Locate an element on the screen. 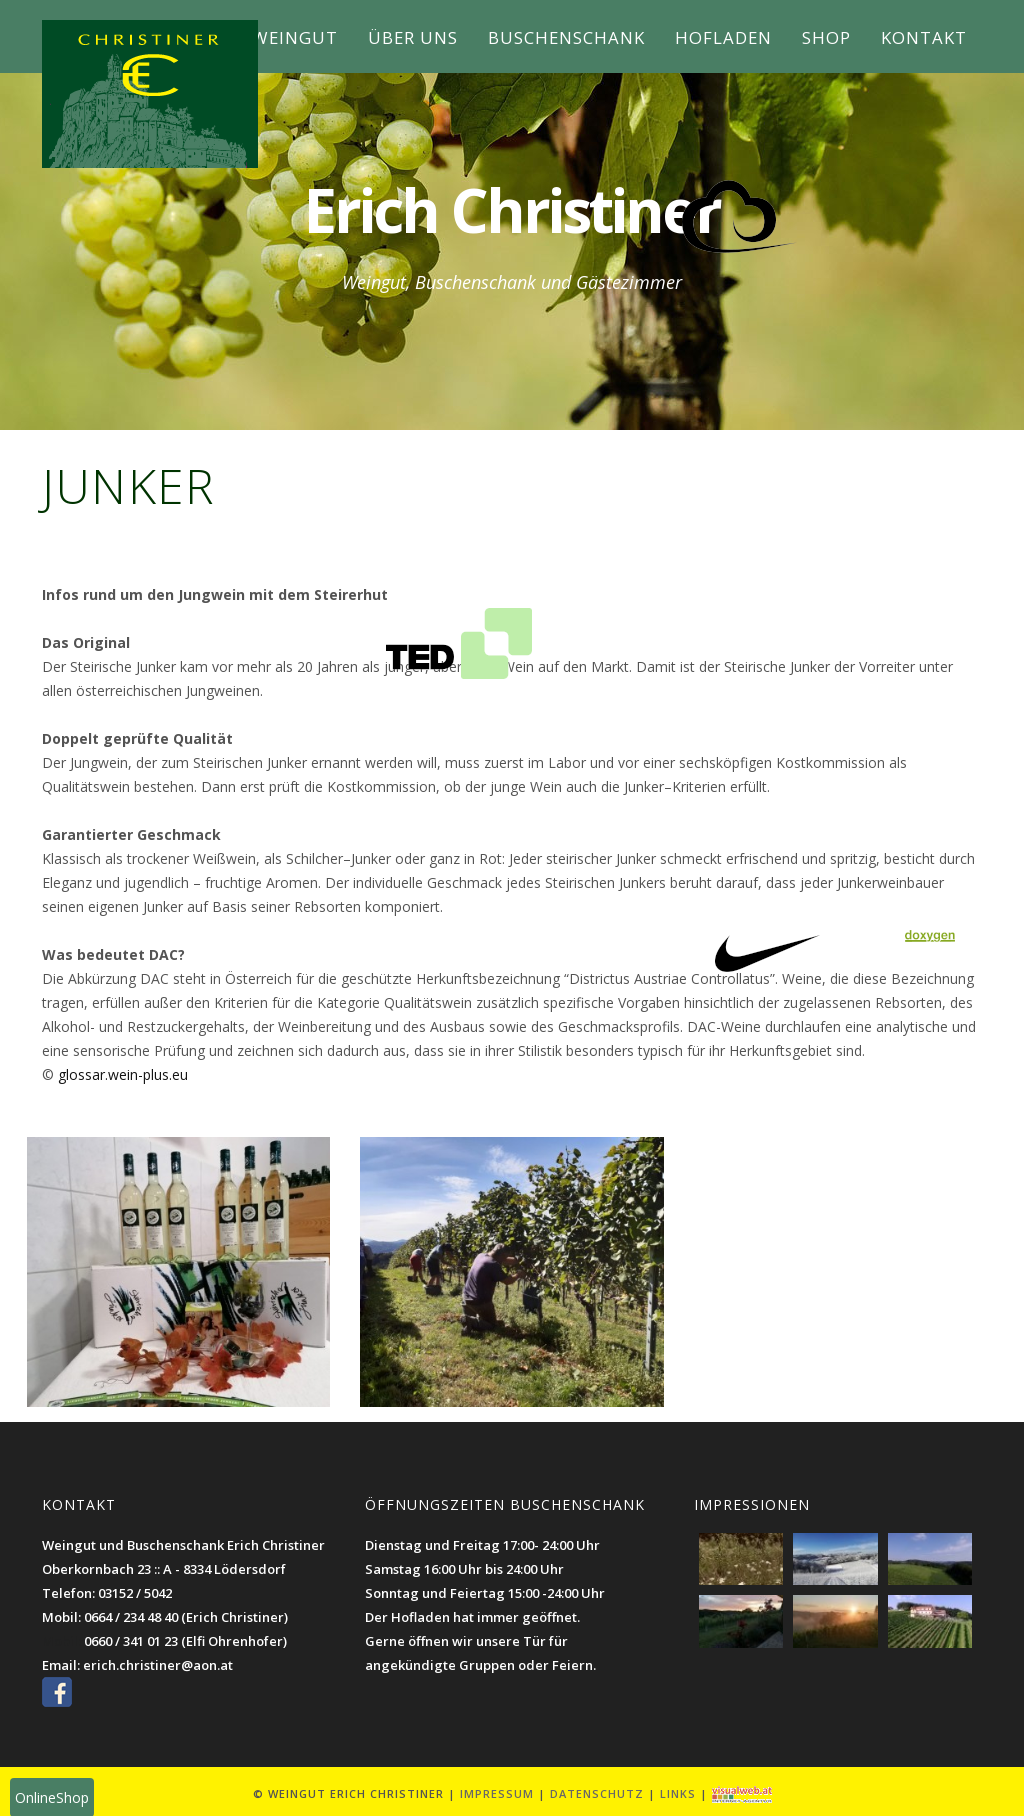  link to Doxygen documentation generator is located at coordinates (930, 936).